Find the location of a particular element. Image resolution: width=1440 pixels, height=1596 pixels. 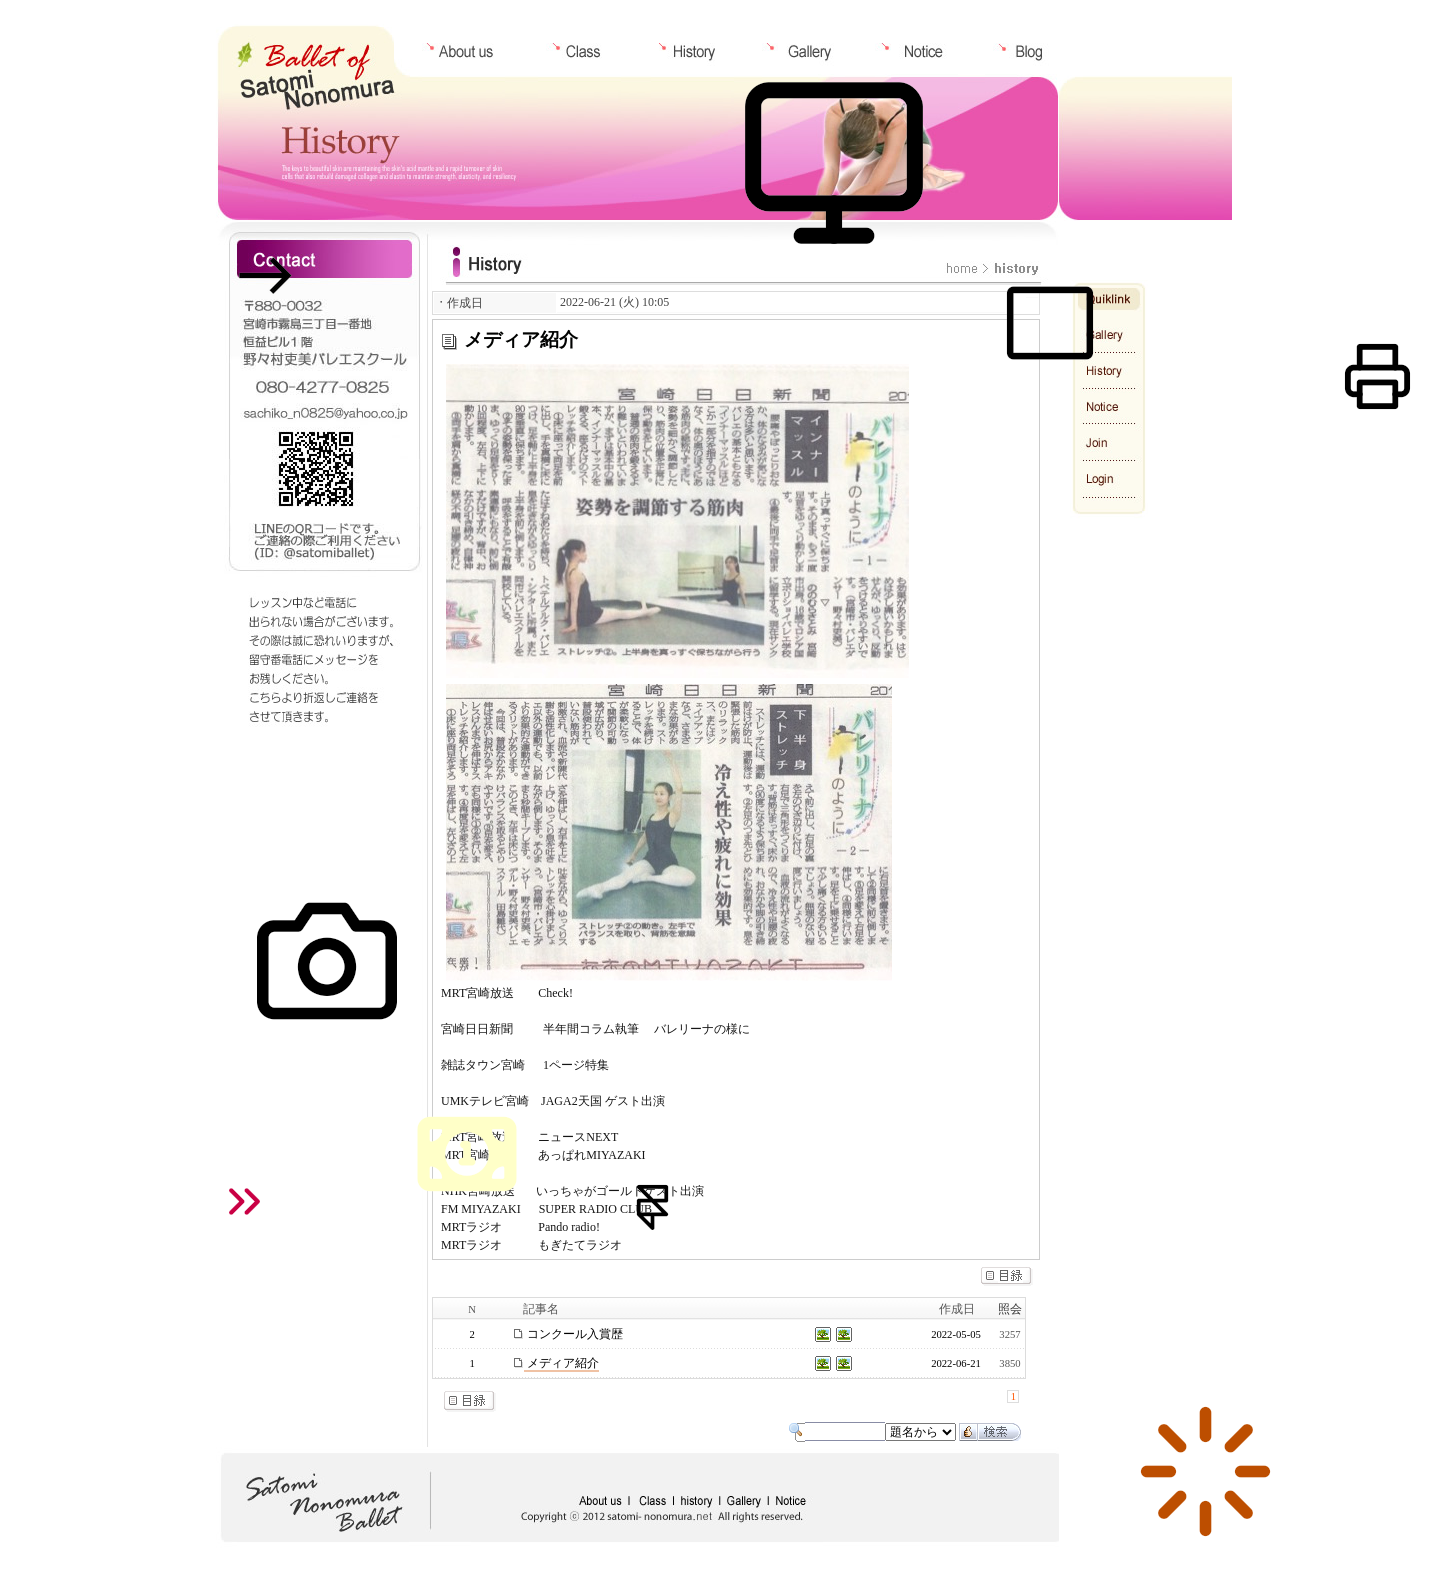

view payment or billing details is located at coordinates (467, 1154).